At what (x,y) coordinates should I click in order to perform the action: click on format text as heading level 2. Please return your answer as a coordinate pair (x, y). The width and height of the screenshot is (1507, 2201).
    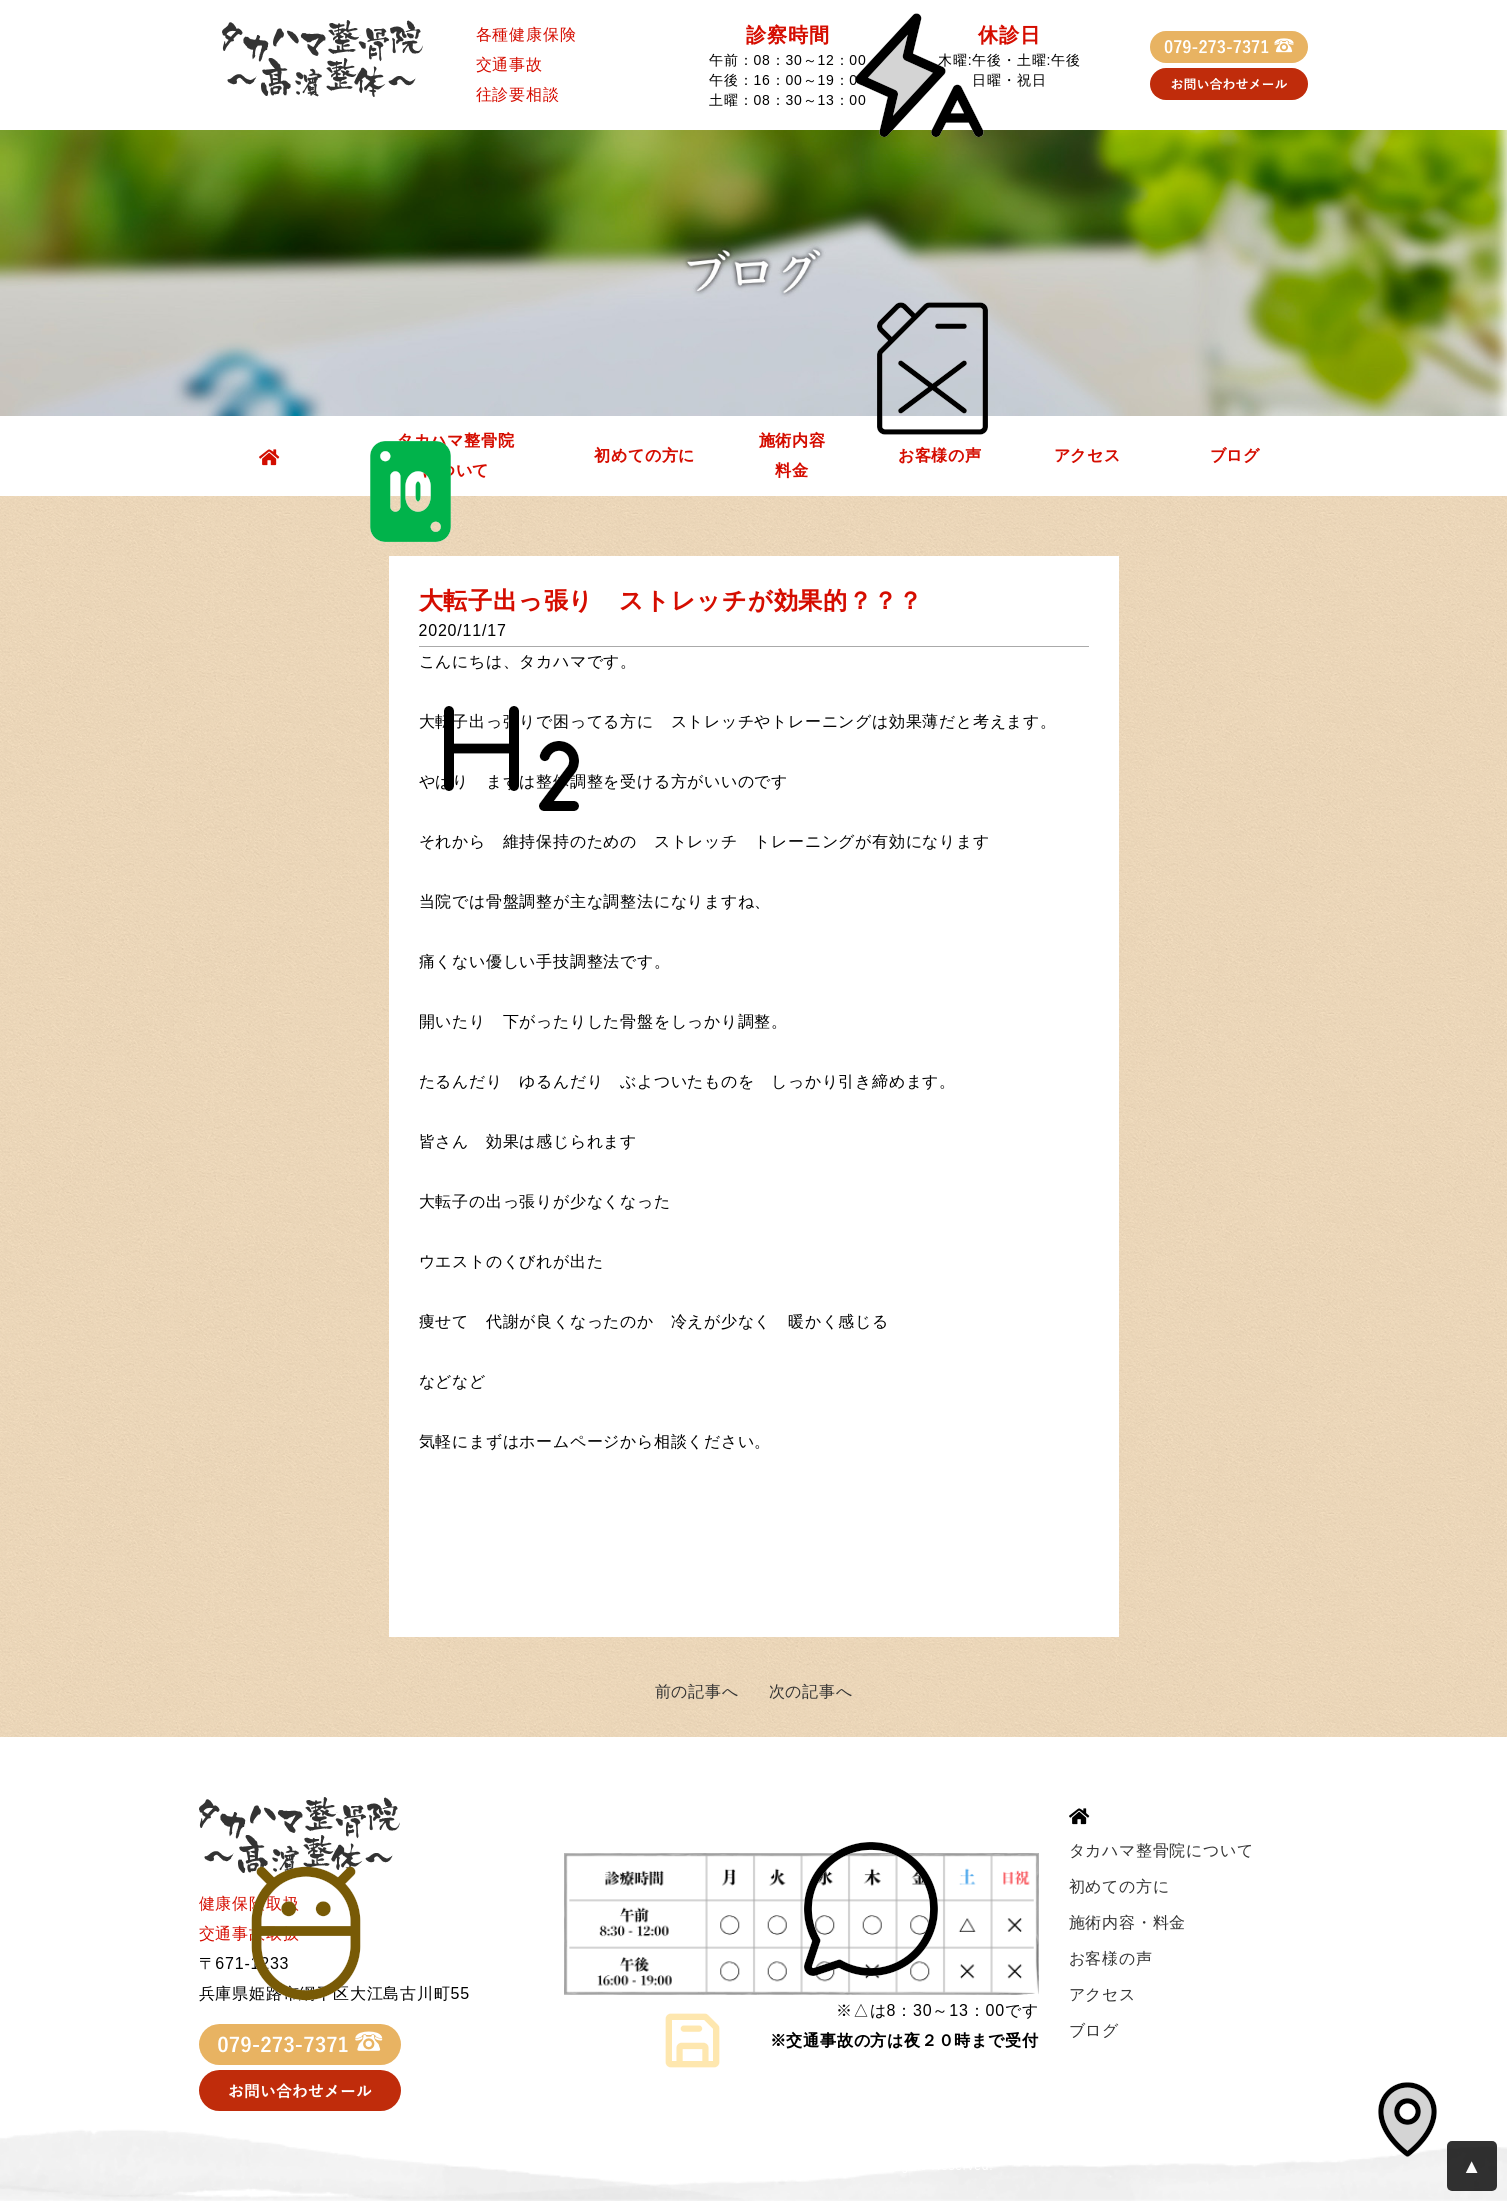
    Looking at the image, I should click on (504, 756).